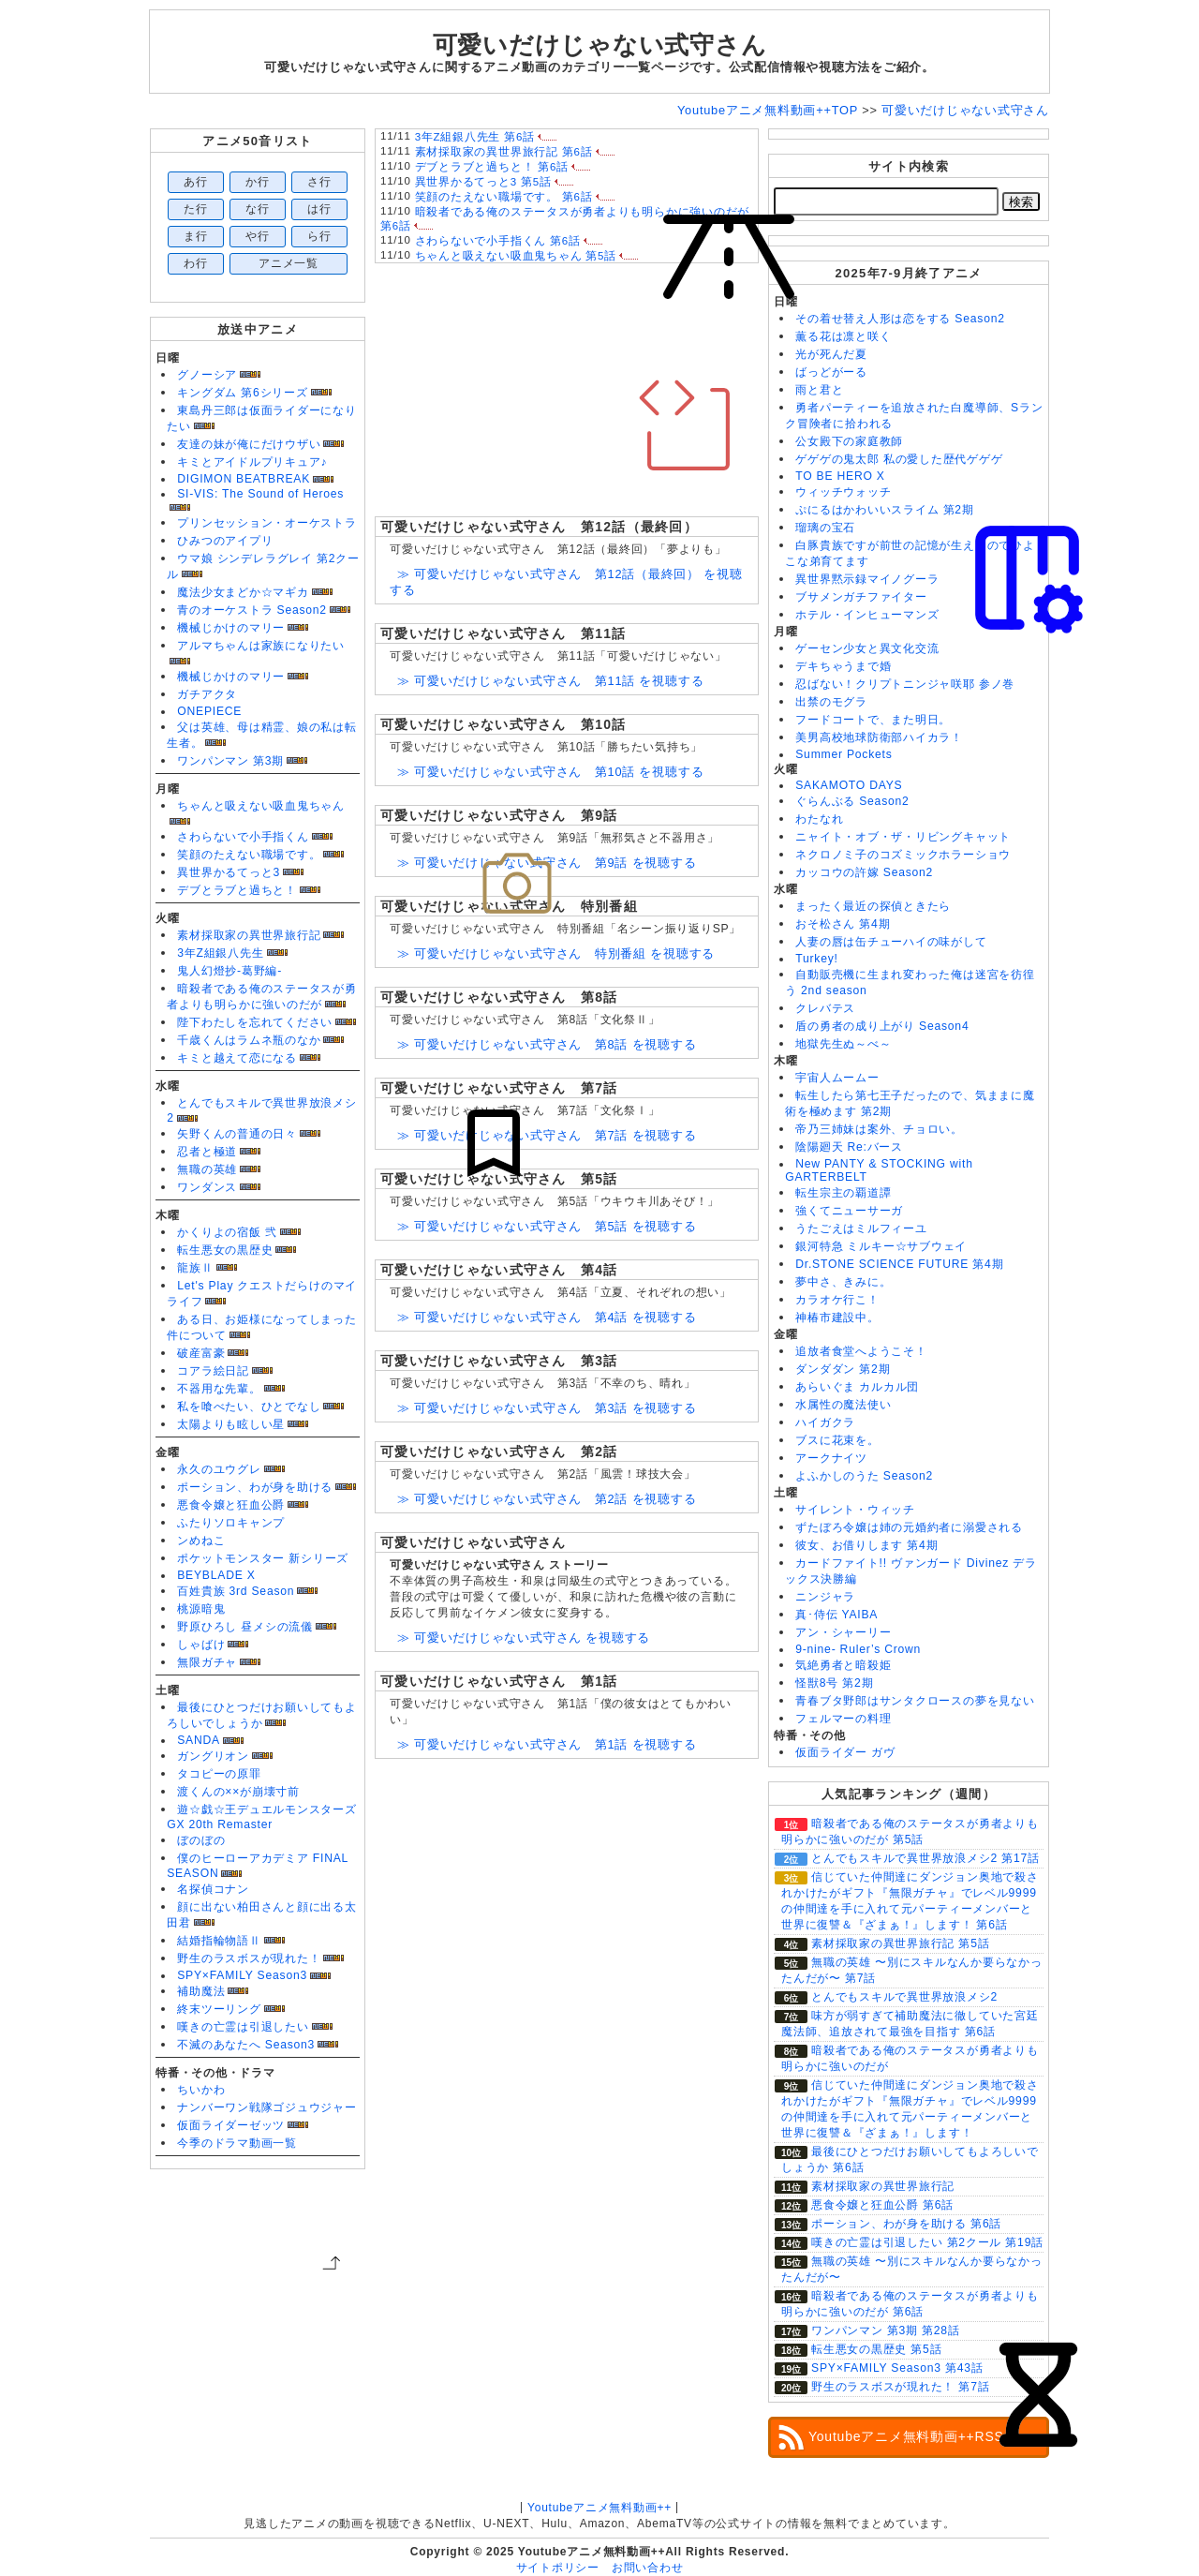 Image resolution: width=1199 pixels, height=2576 pixels. What do you see at coordinates (1038, 2394) in the screenshot?
I see `indicates loading or processing in progress` at bounding box center [1038, 2394].